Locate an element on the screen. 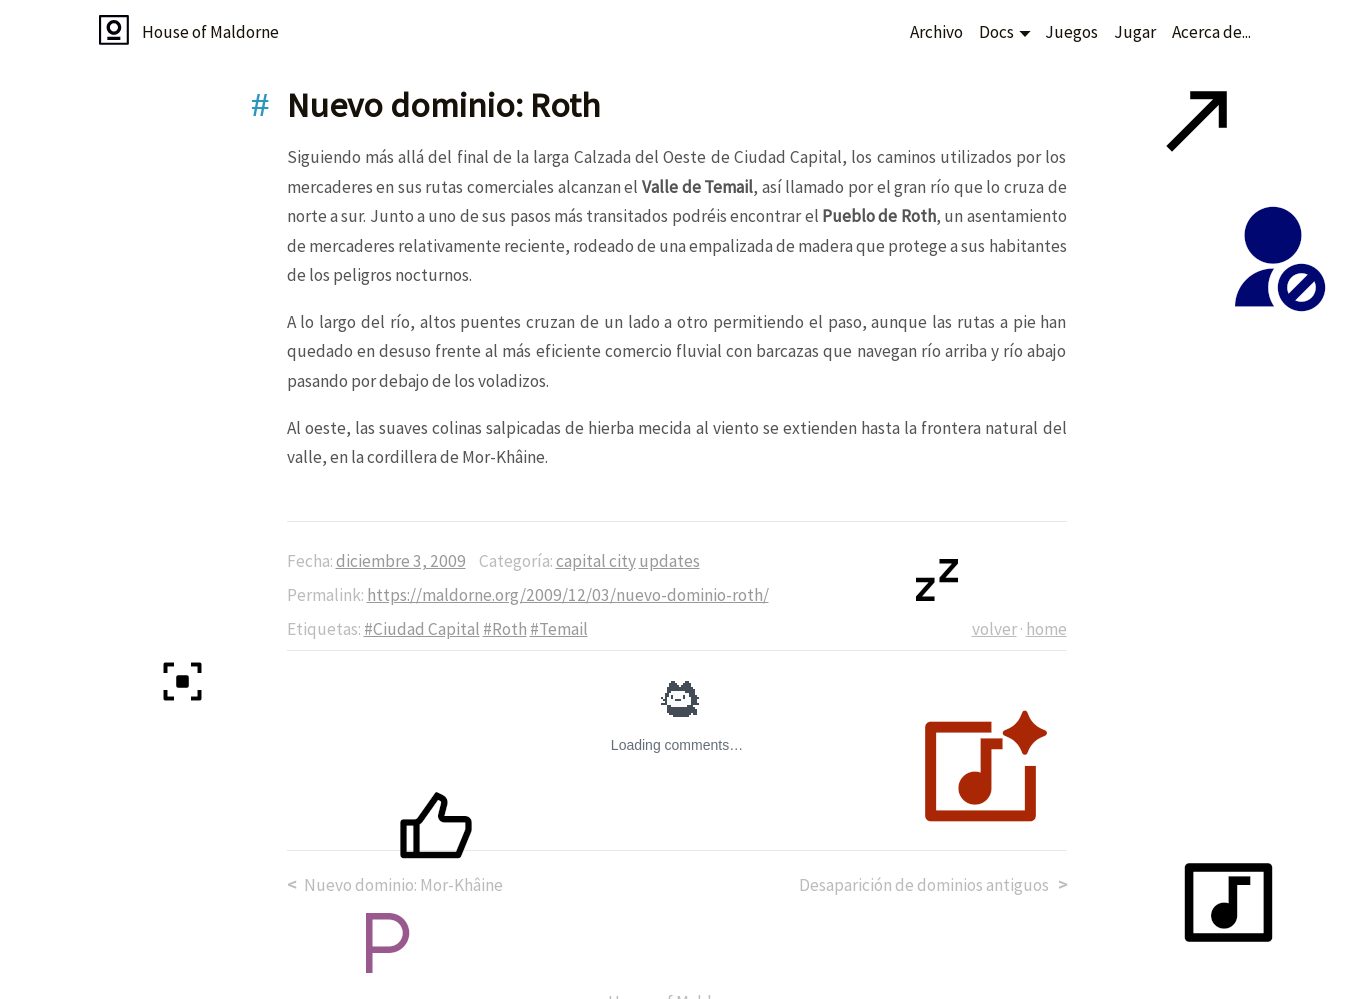 The height and width of the screenshot is (999, 1353). block or ban a user is located at coordinates (1273, 259).